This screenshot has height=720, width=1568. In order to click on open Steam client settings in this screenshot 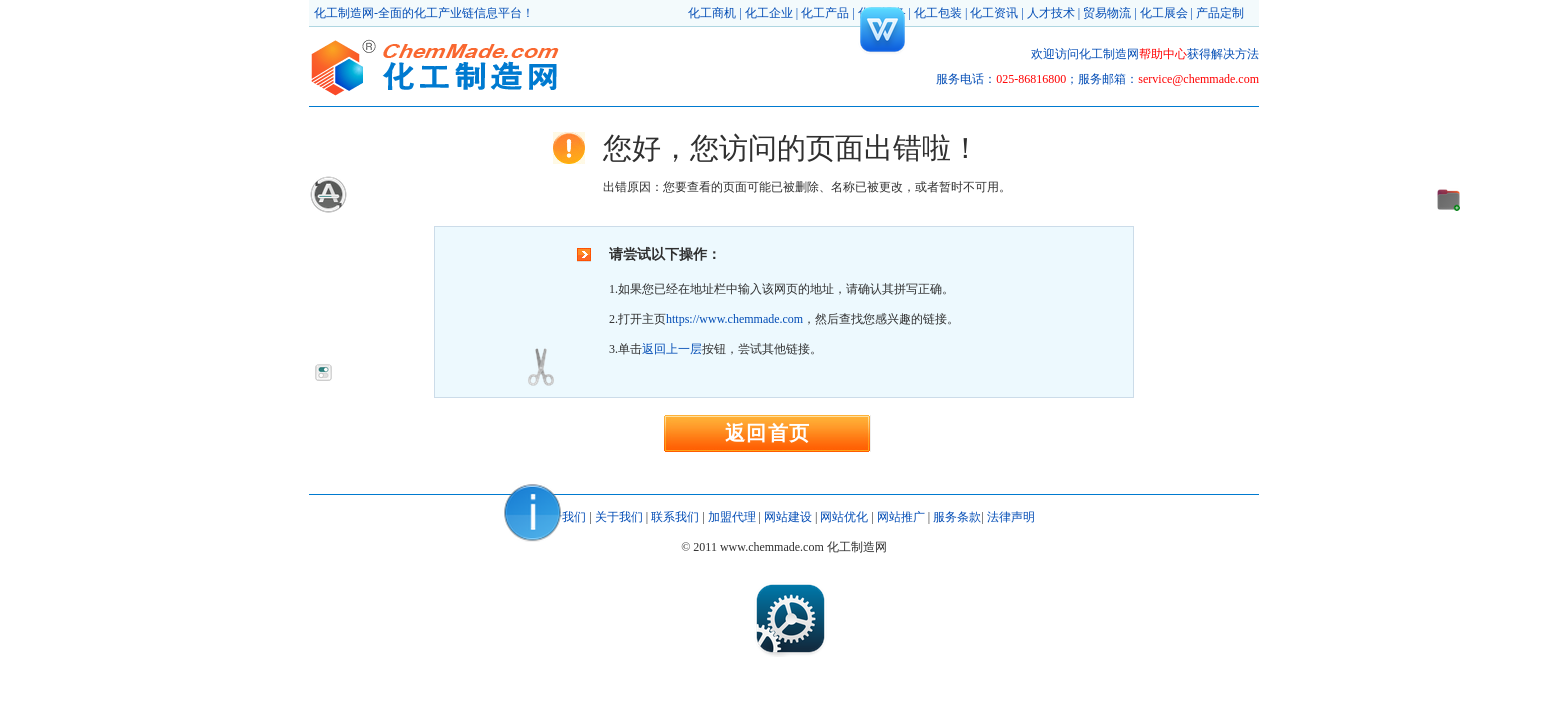, I will do `click(790, 618)`.